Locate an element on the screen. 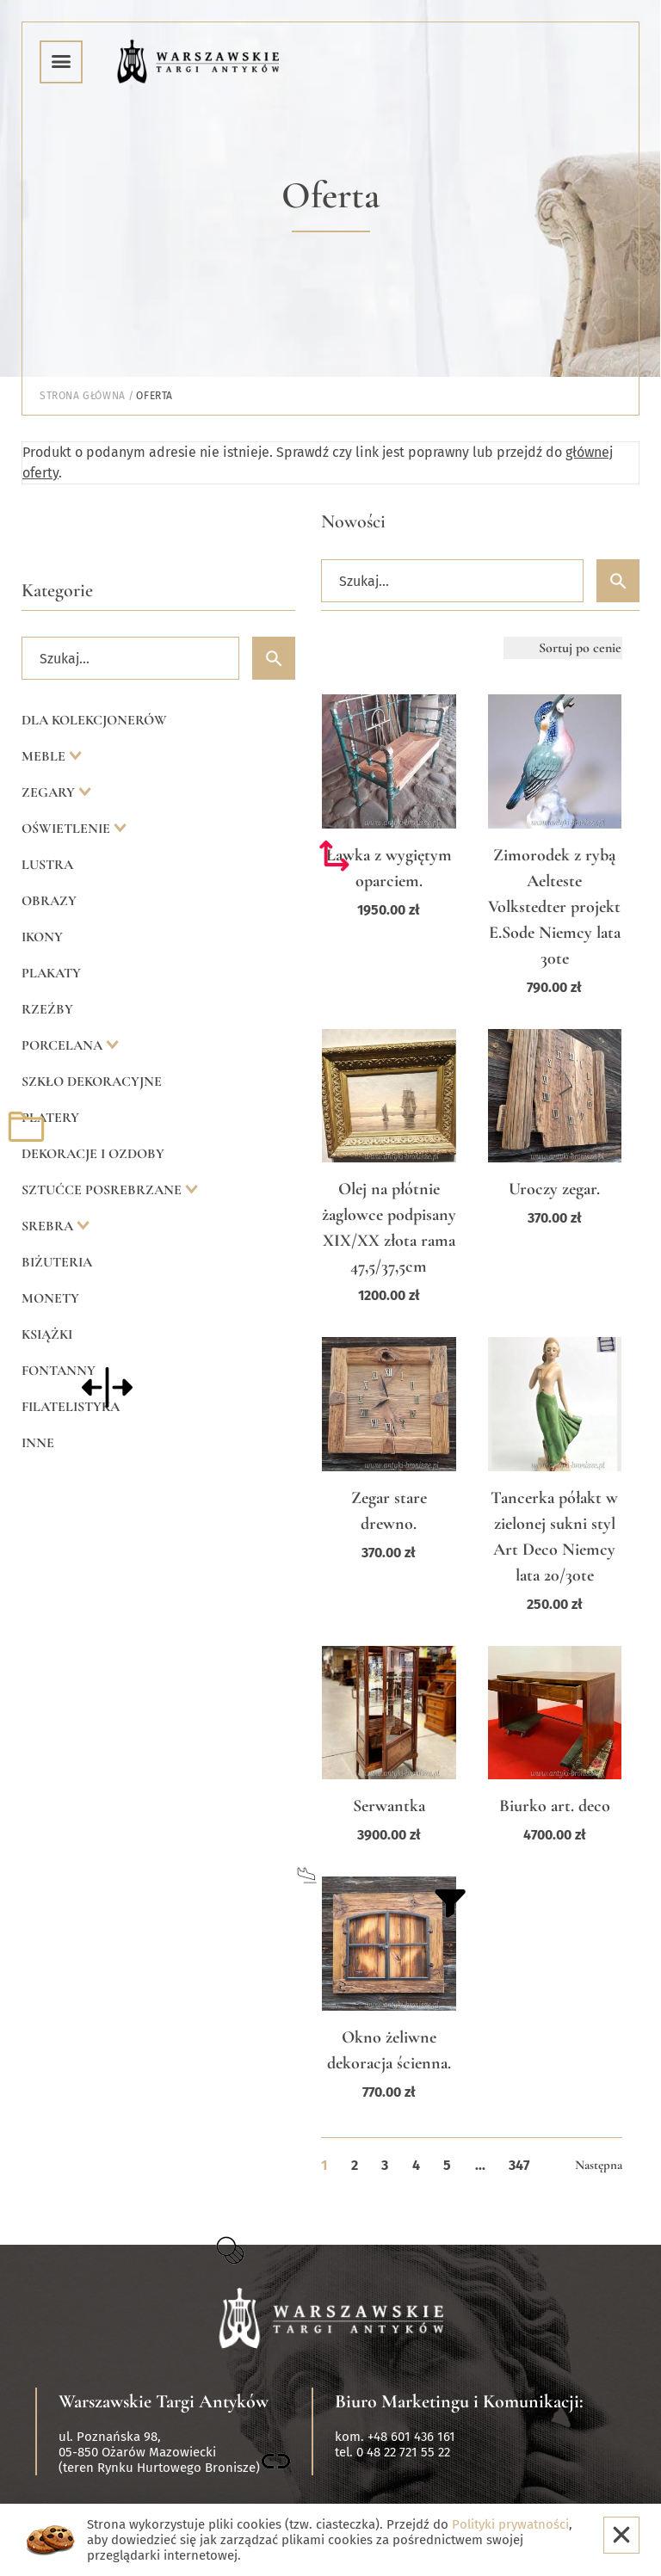 The image size is (661, 2576). filter or sort content is located at coordinates (450, 1902).